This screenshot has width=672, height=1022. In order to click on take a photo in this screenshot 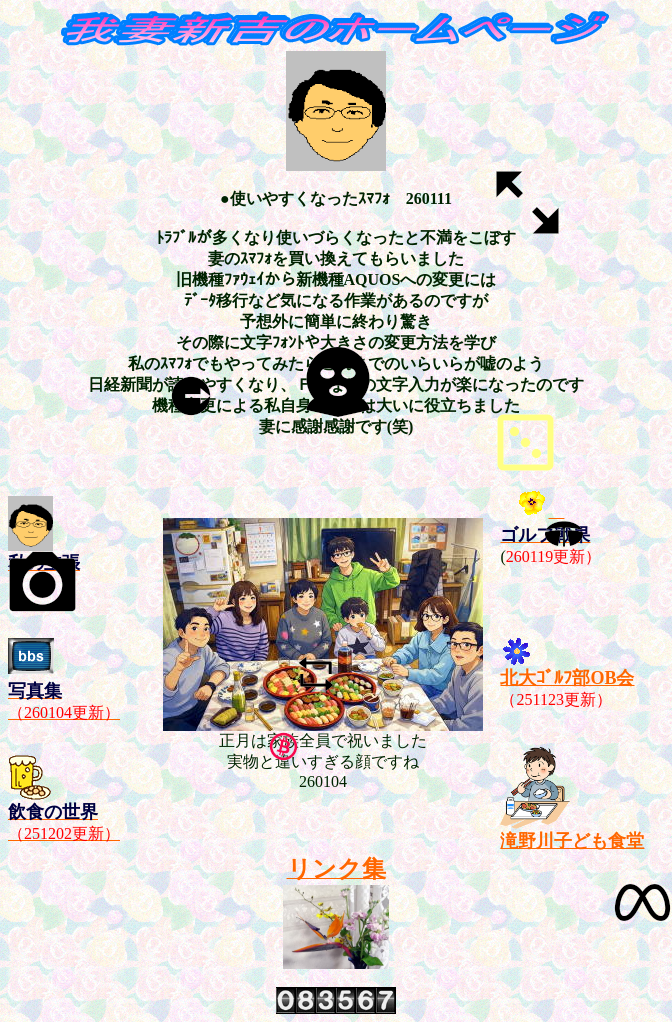, I will do `click(42, 581)`.